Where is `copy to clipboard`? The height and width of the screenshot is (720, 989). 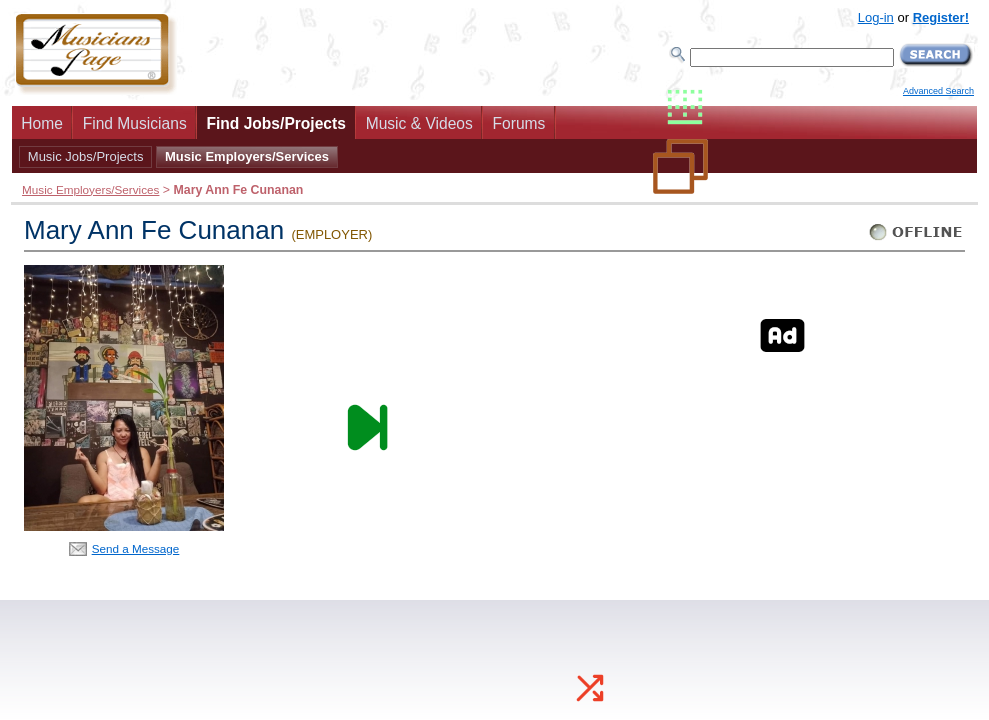
copy to clipboard is located at coordinates (680, 166).